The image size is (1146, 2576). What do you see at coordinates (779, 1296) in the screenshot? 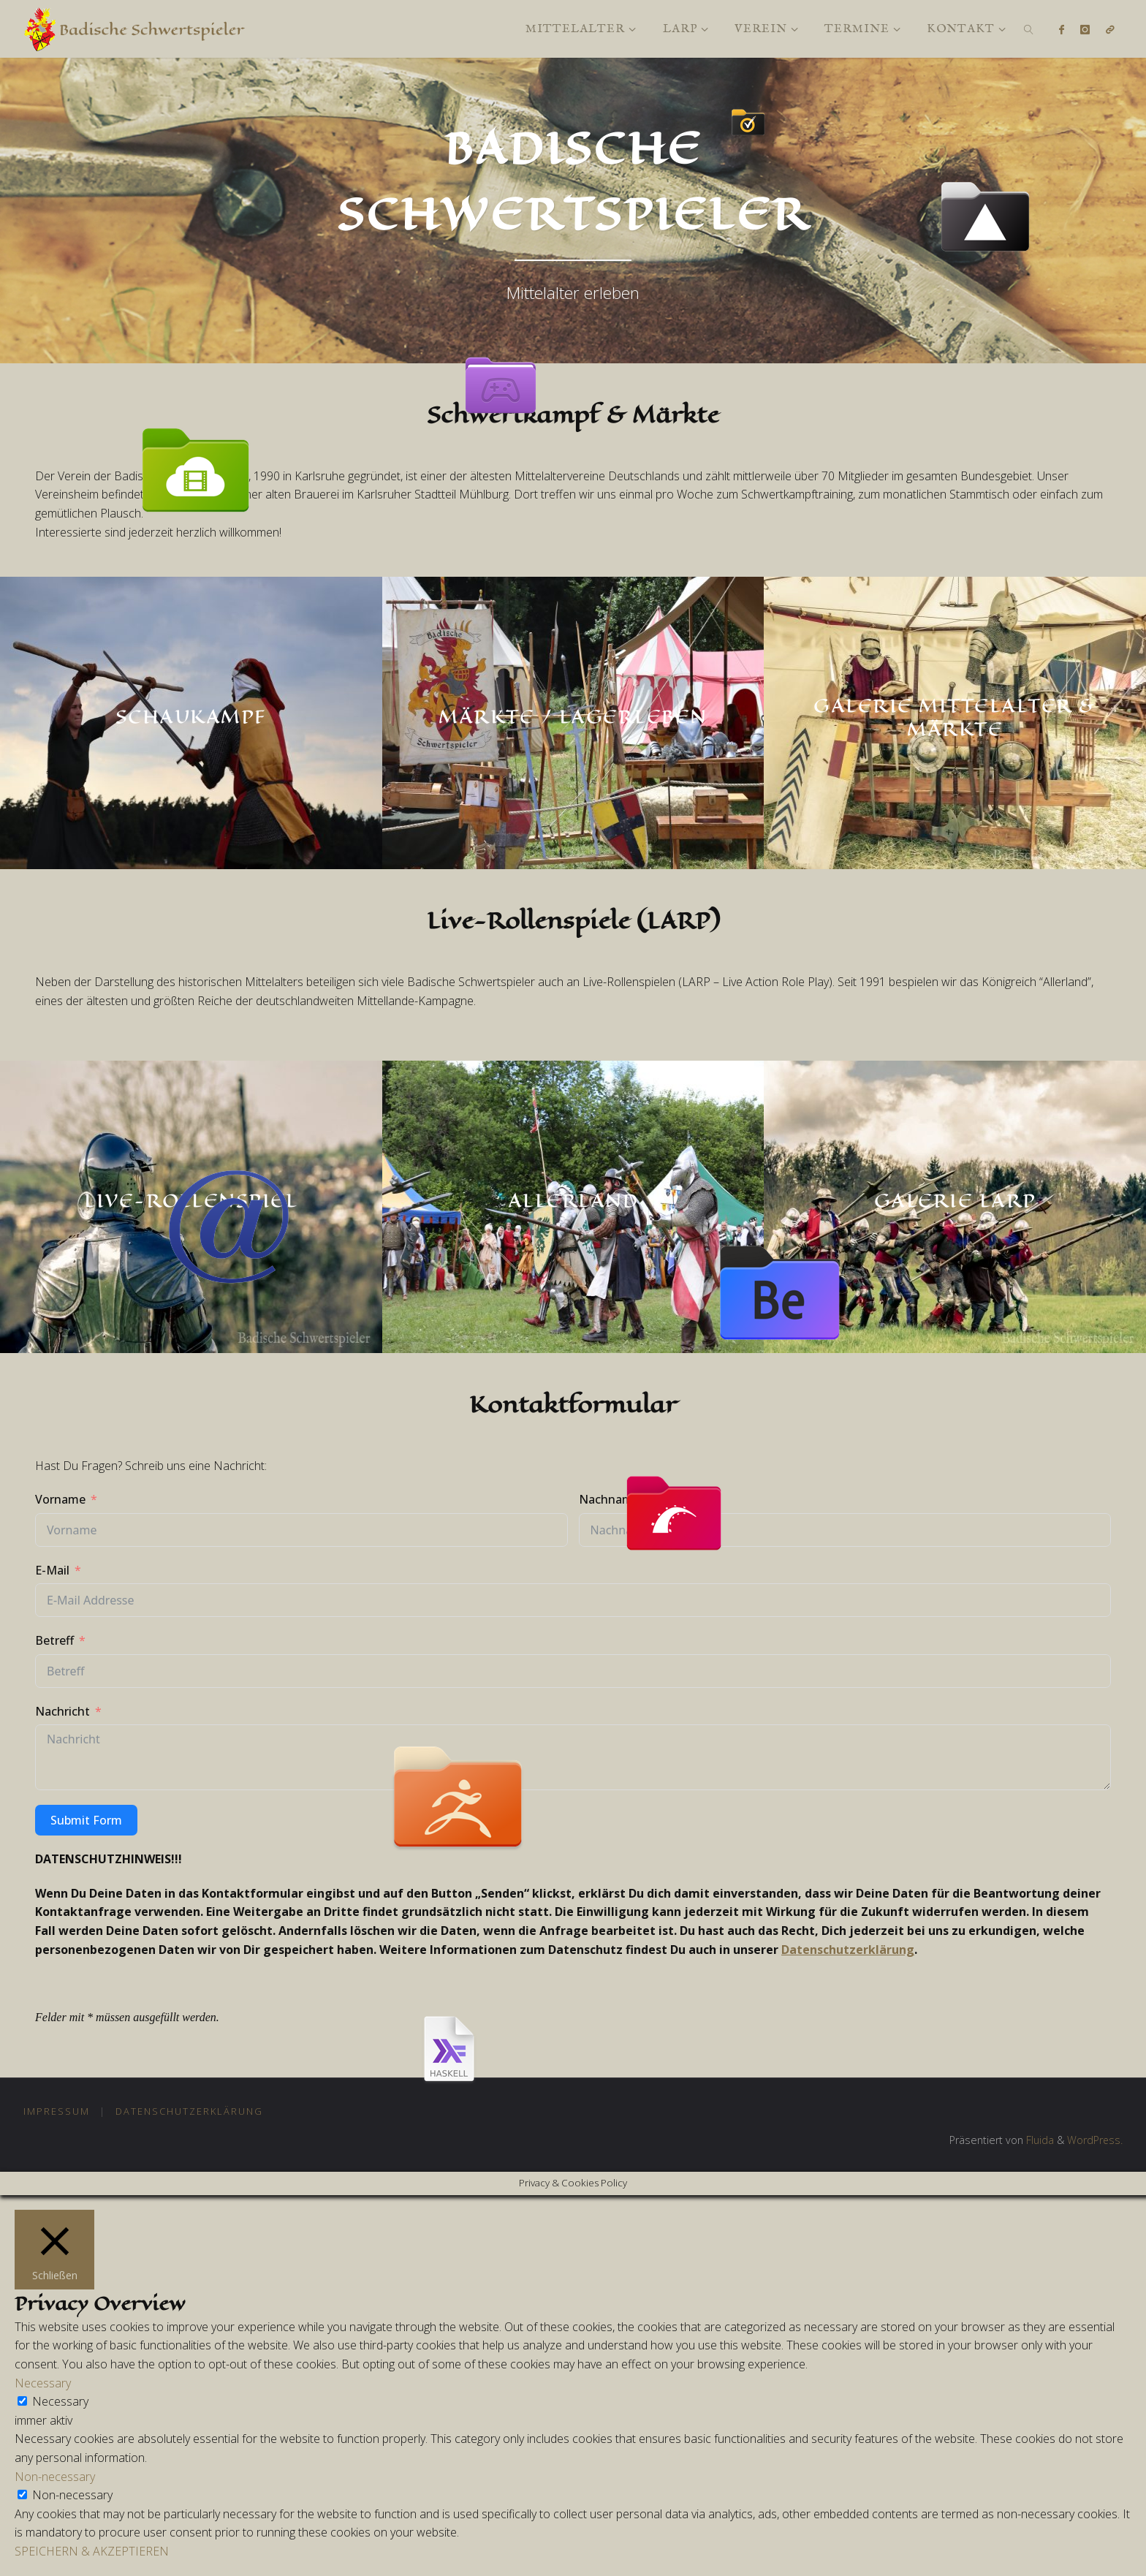
I see `open your Behance projects folder` at bounding box center [779, 1296].